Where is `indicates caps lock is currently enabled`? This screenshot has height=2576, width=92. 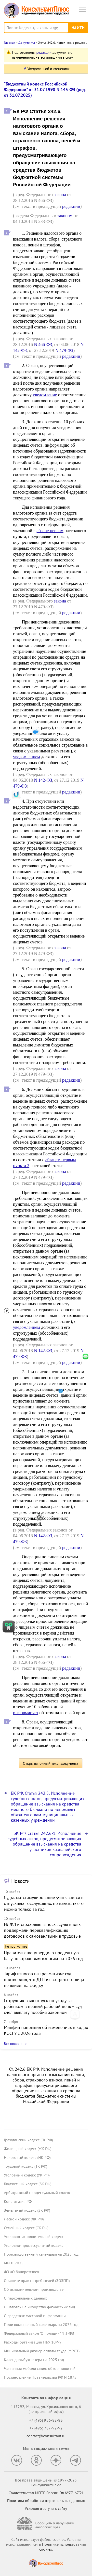 indicates caps lock is currently enabled is located at coordinates (75, 2015).